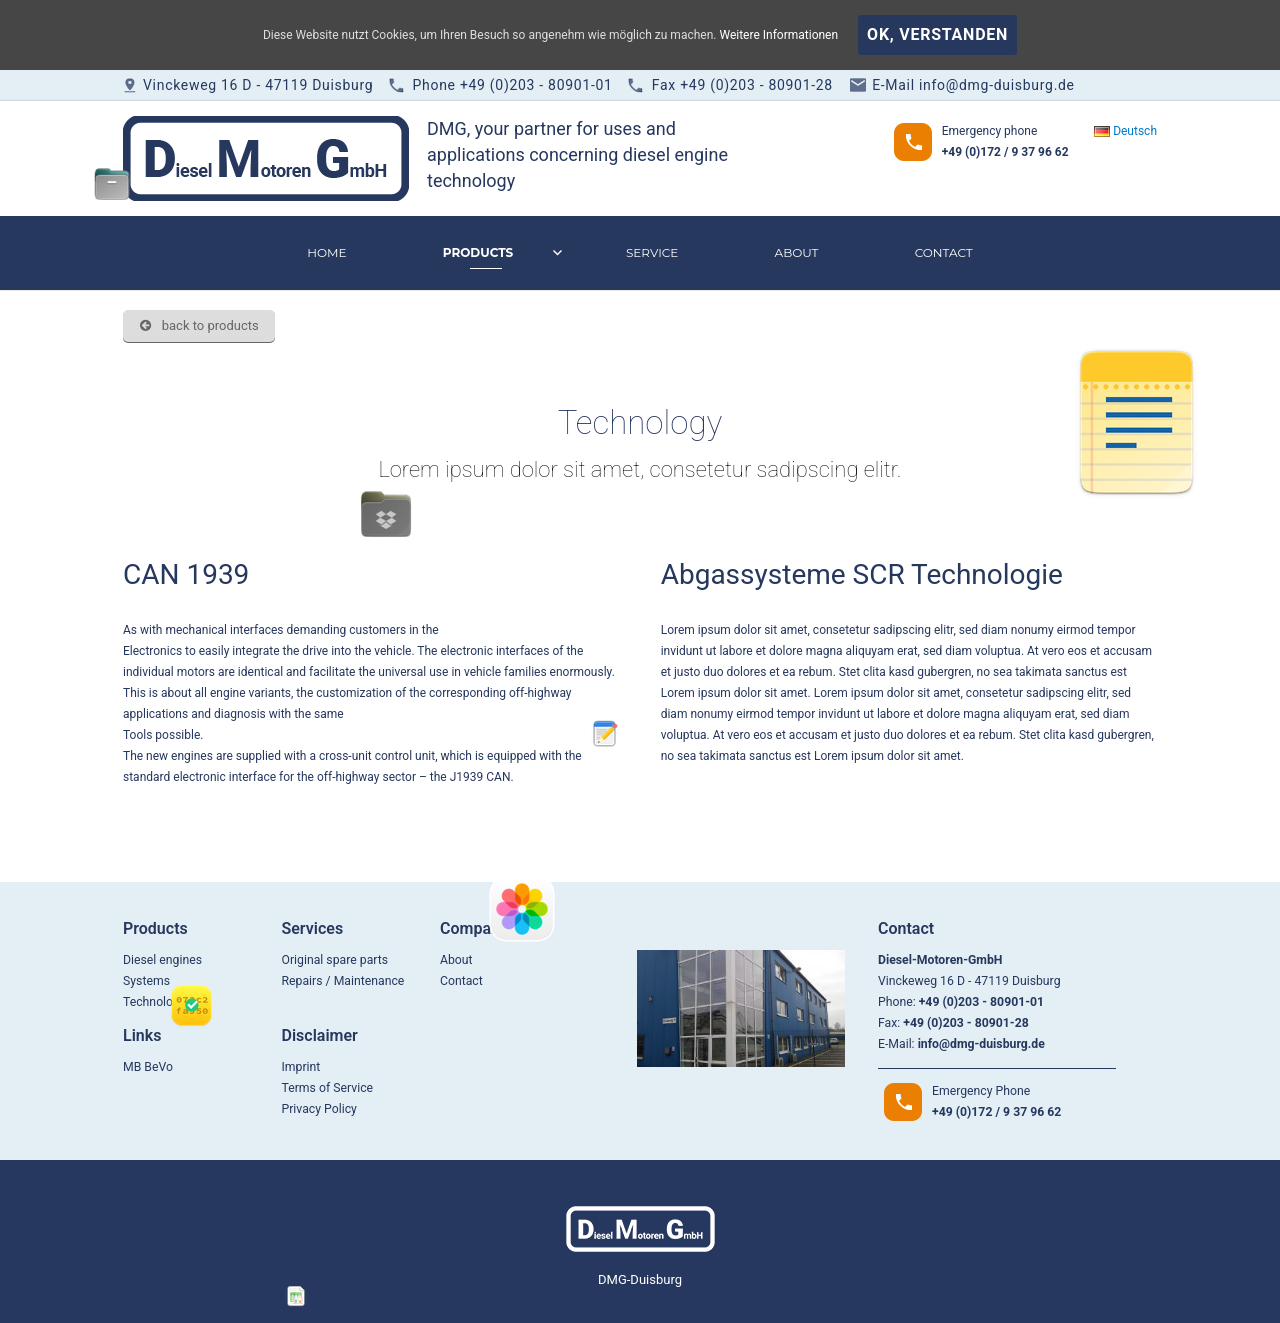  What do you see at coordinates (386, 514) in the screenshot?
I see `open dropbox folder` at bounding box center [386, 514].